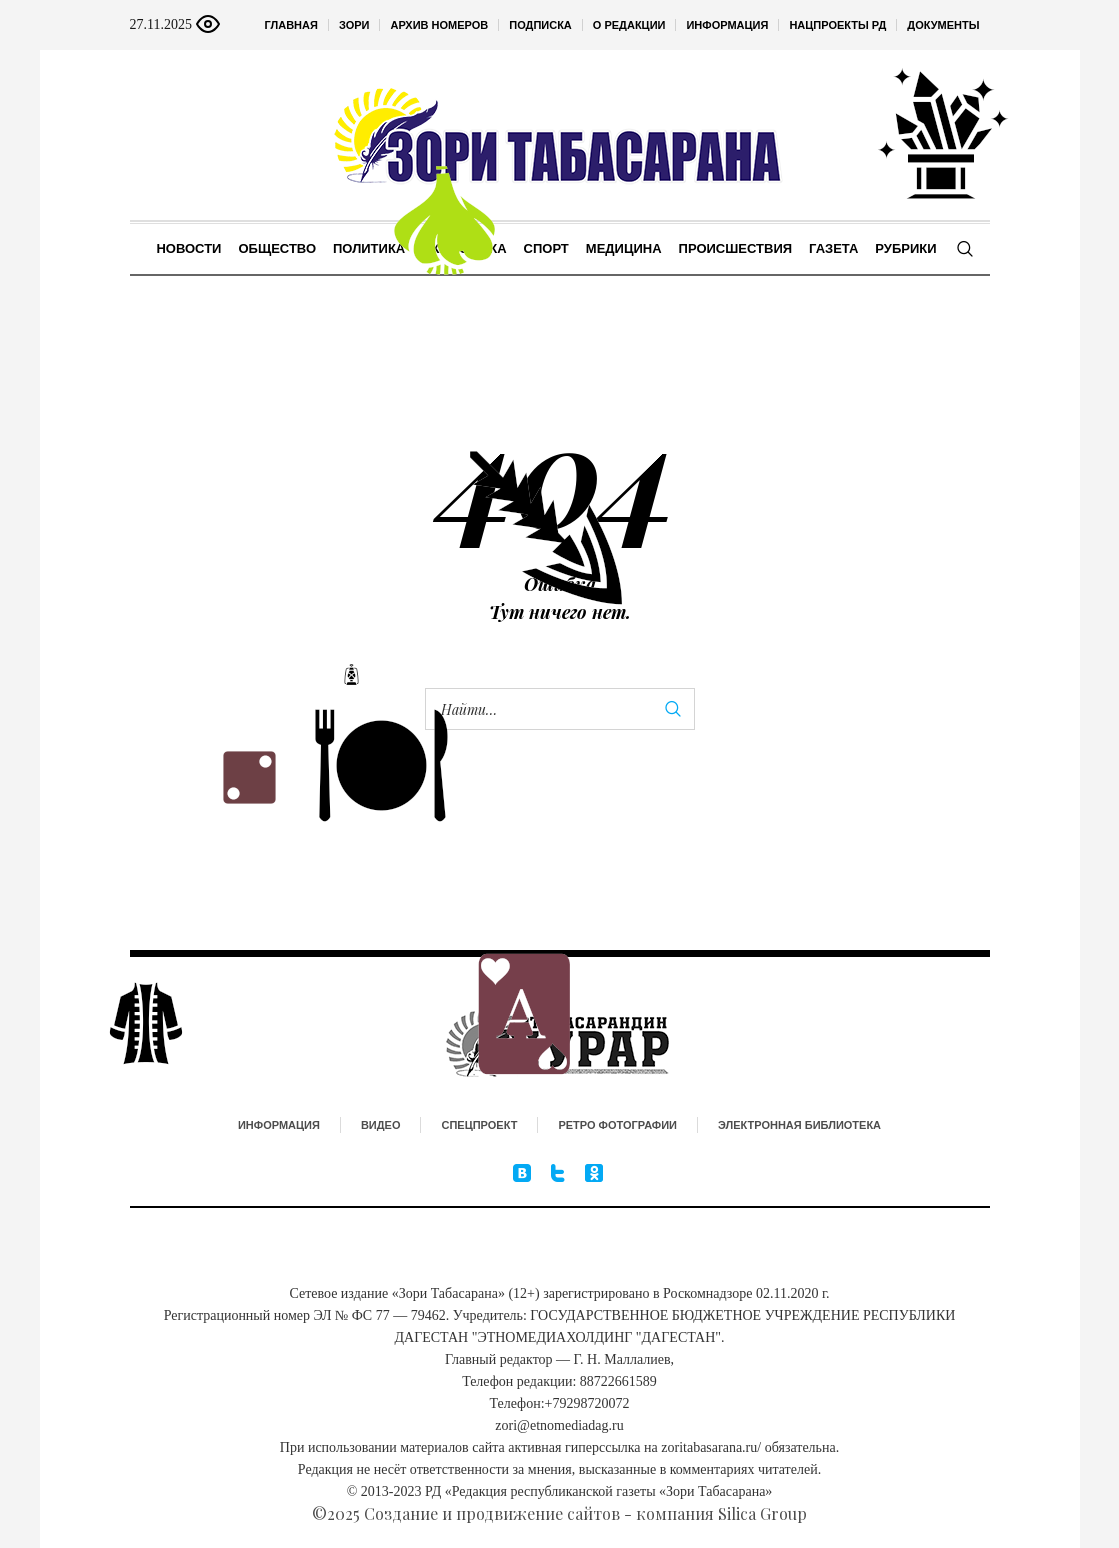 This screenshot has height=1548, width=1119. I want to click on select pirate costume or outfit, so click(146, 1022).